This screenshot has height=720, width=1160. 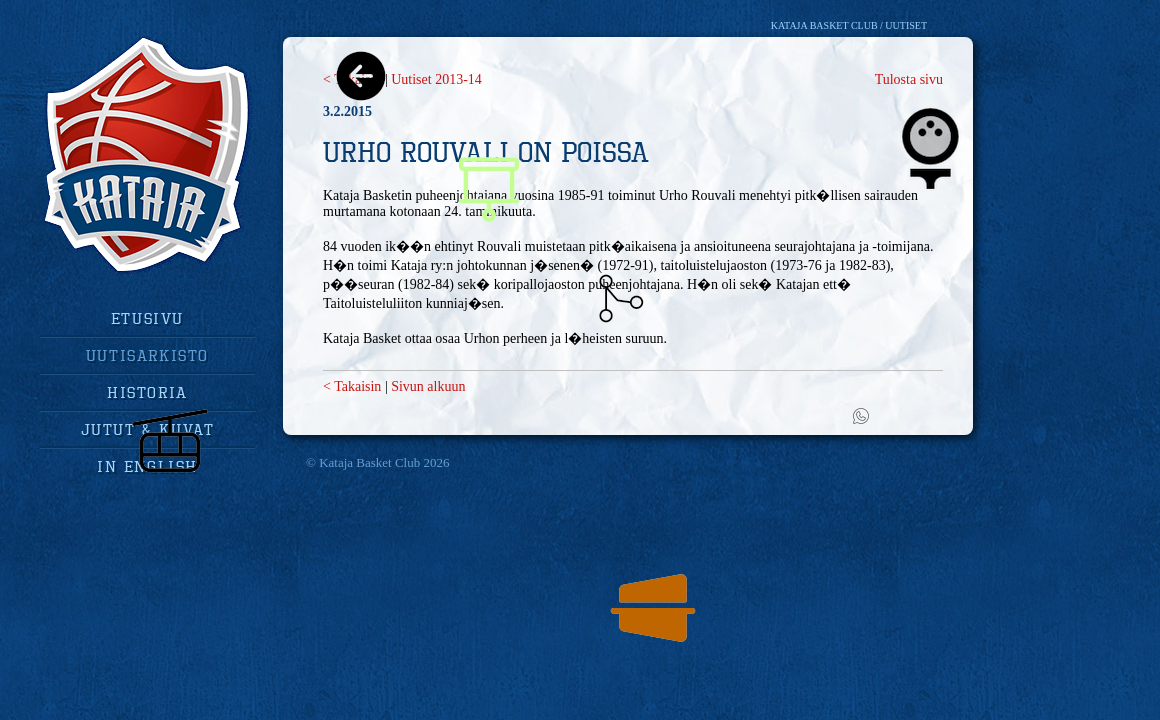 What do you see at coordinates (489, 185) in the screenshot?
I see `start a presentation` at bounding box center [489, 185].